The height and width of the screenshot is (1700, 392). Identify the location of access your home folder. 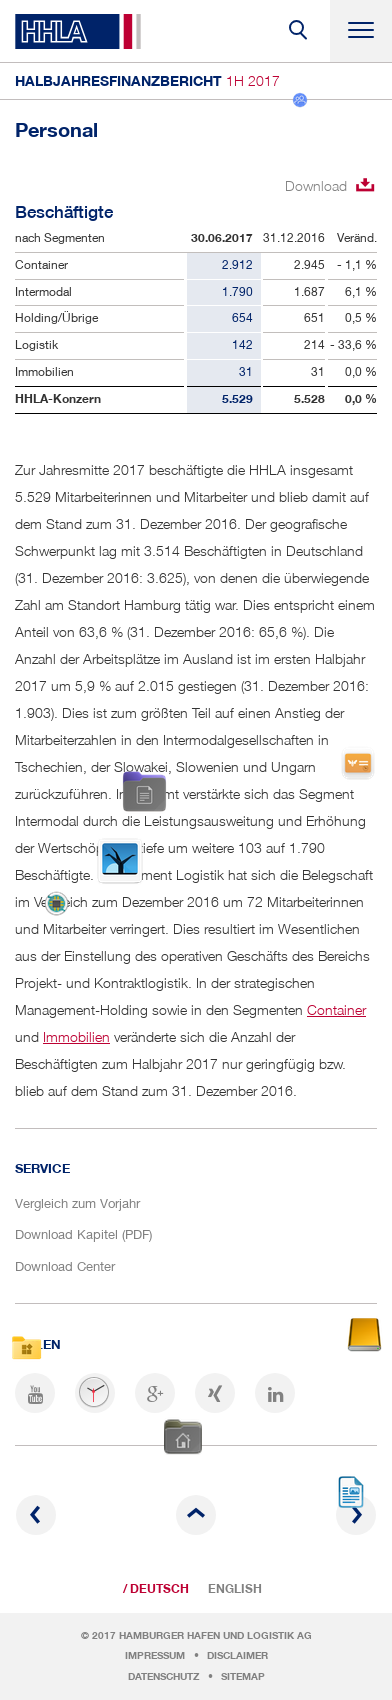
(183, 1436).